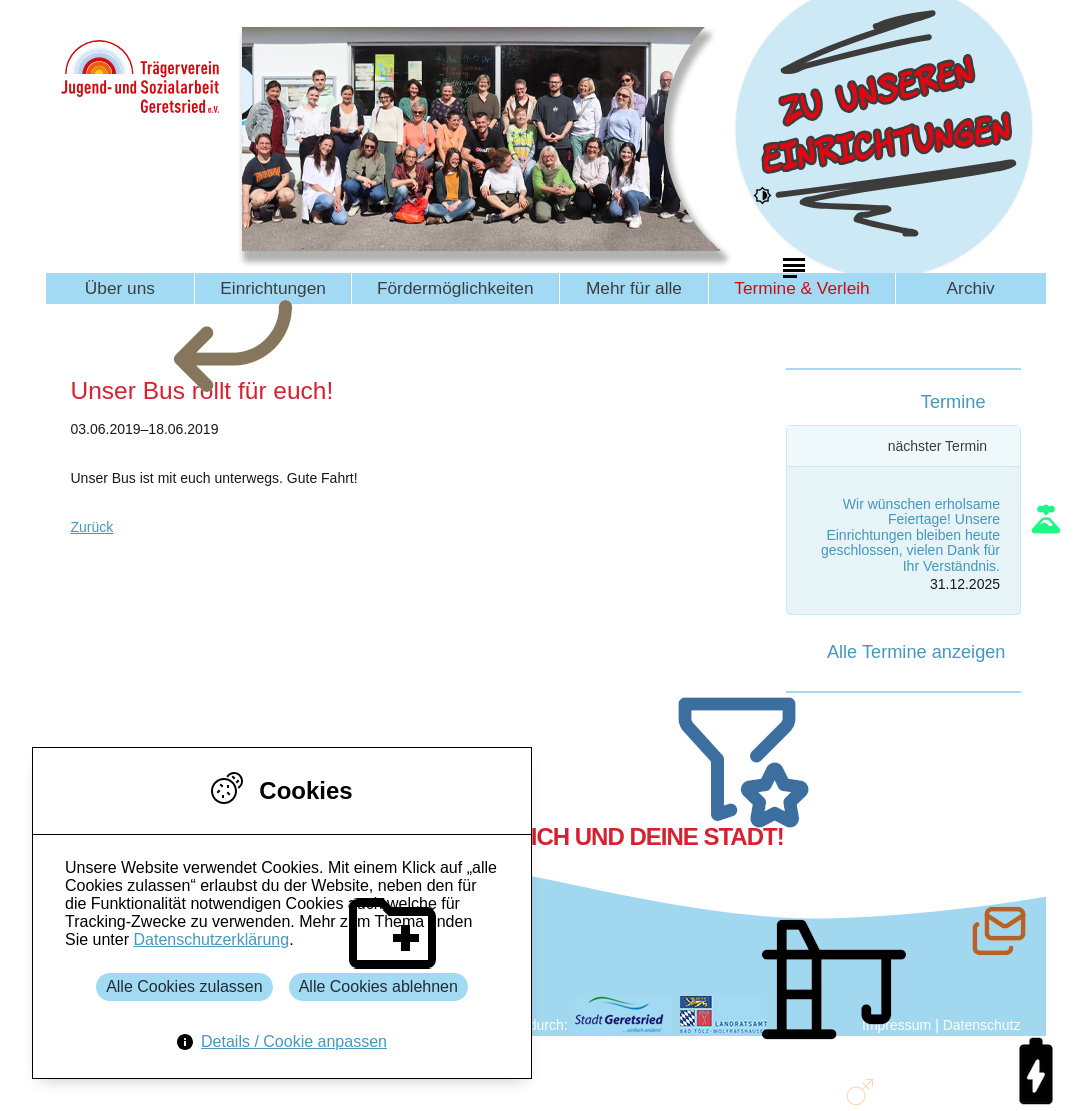 The height and width of the screenshot is (1111, 1091). Describe the element at coordinates (831, 979) in the screenshot. I see `construction or building in progress` at that location.